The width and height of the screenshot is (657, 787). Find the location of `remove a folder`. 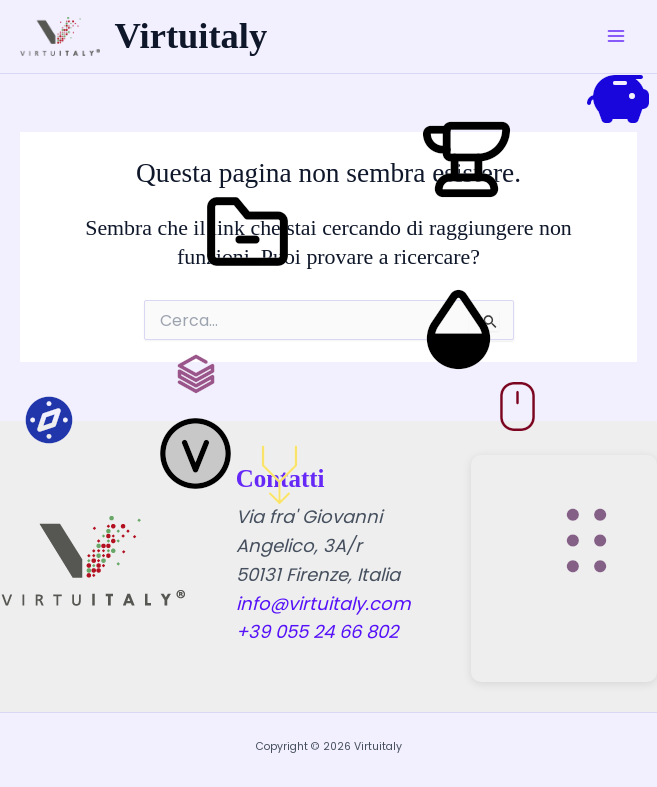

remove a folder is located at coordinates (247, 231).